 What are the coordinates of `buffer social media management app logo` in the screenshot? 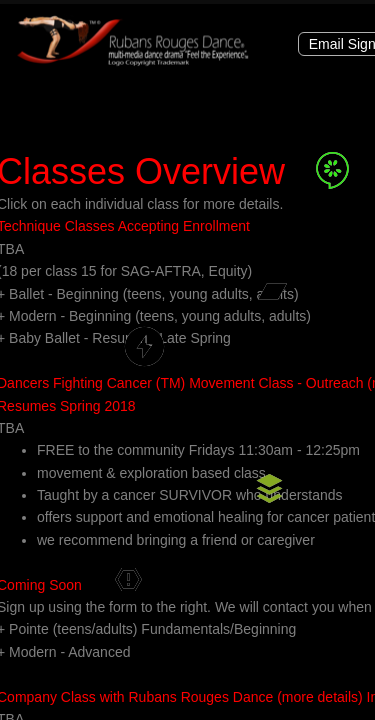 It's located at (269, 488).